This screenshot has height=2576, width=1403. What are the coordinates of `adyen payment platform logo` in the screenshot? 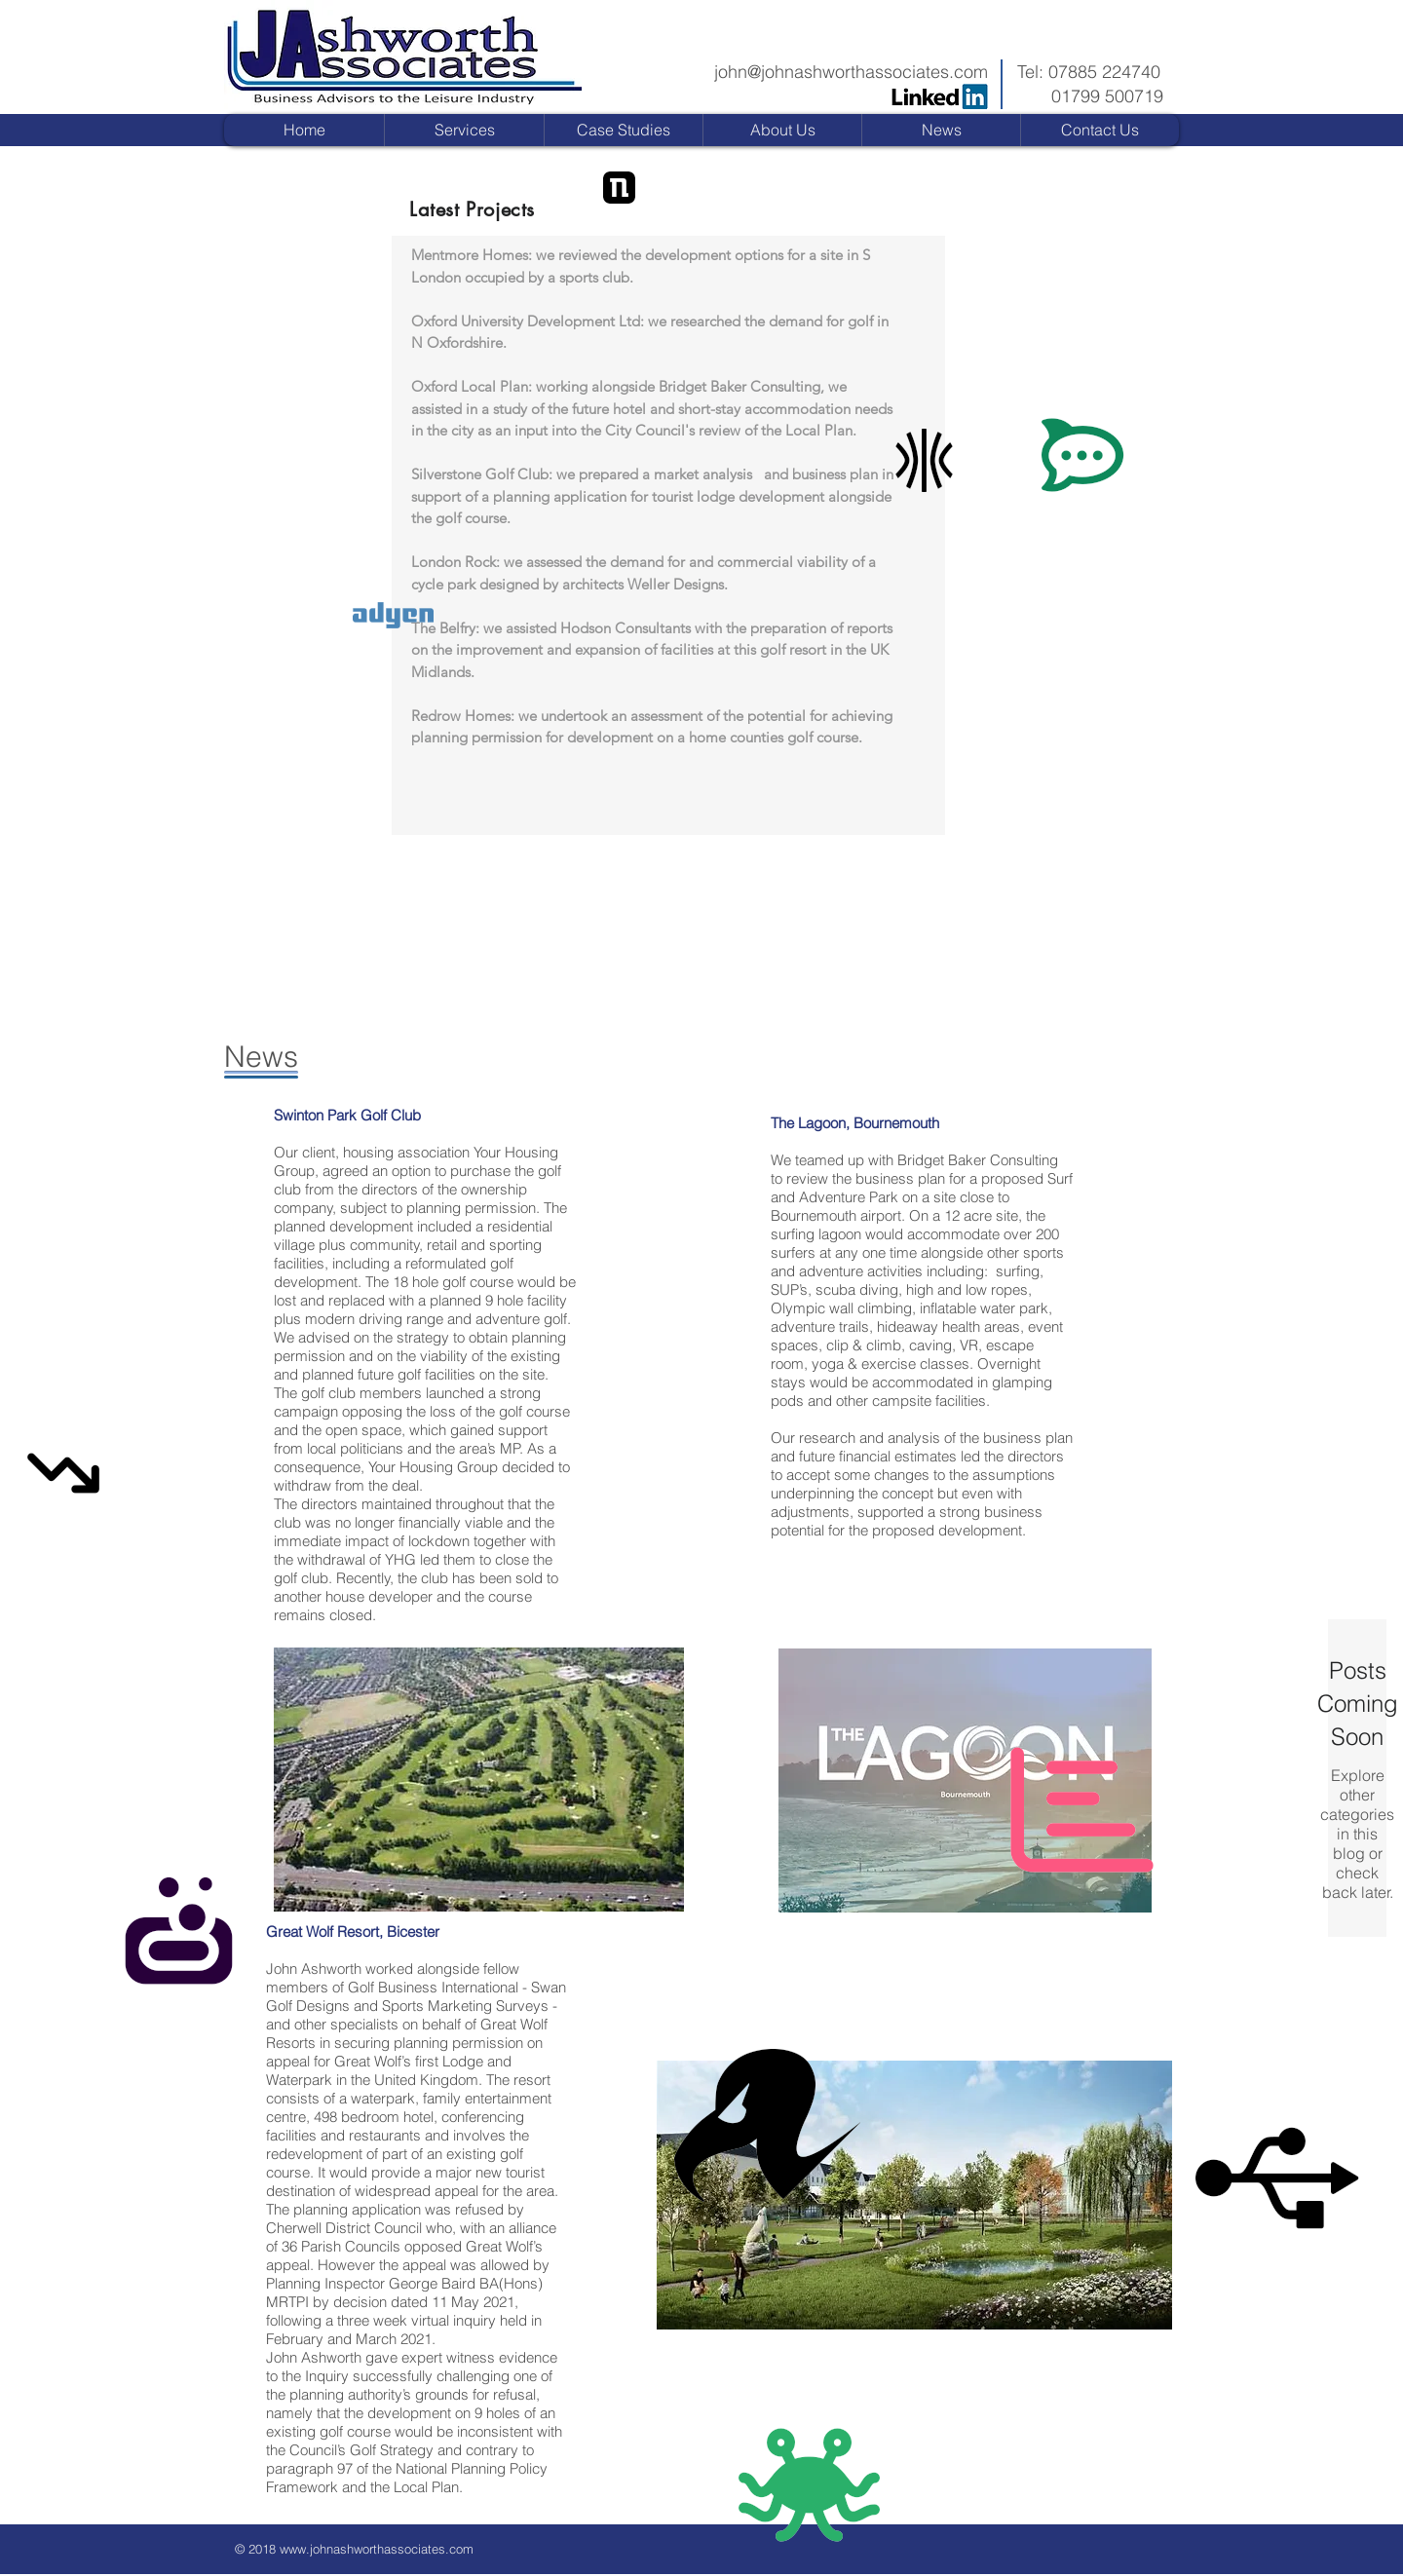 It's located at (393, 615).